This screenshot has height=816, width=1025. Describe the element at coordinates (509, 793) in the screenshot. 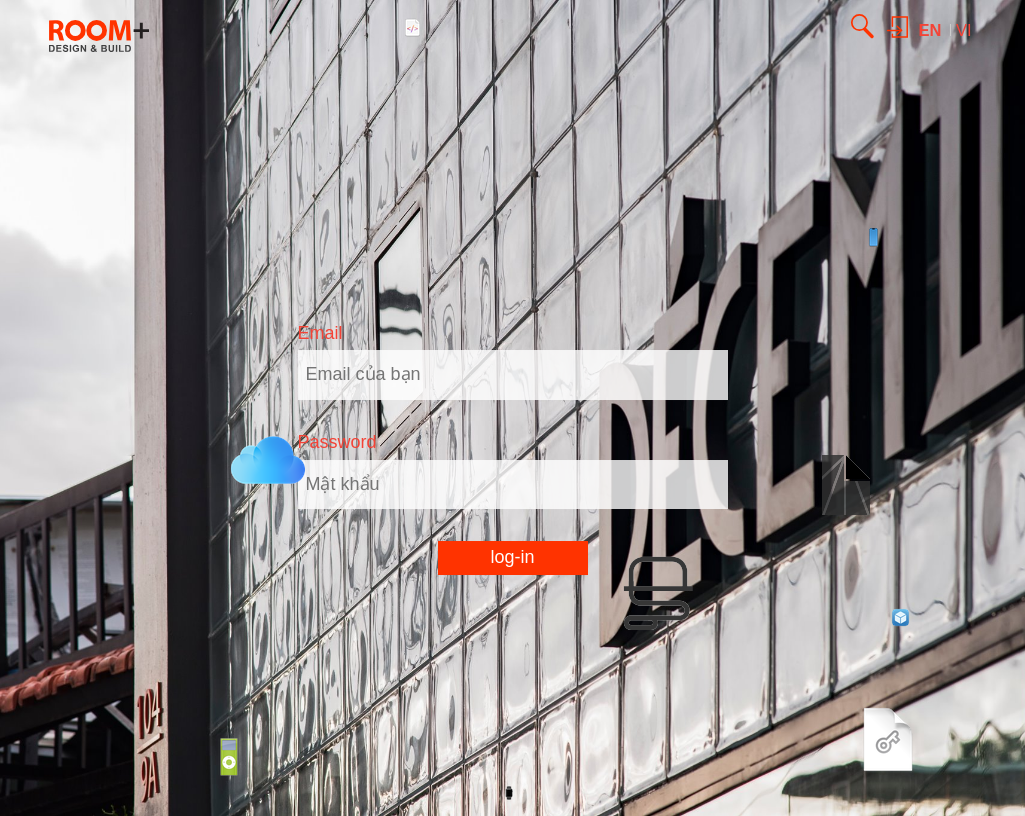

I see `apple watch device icon` at that location.